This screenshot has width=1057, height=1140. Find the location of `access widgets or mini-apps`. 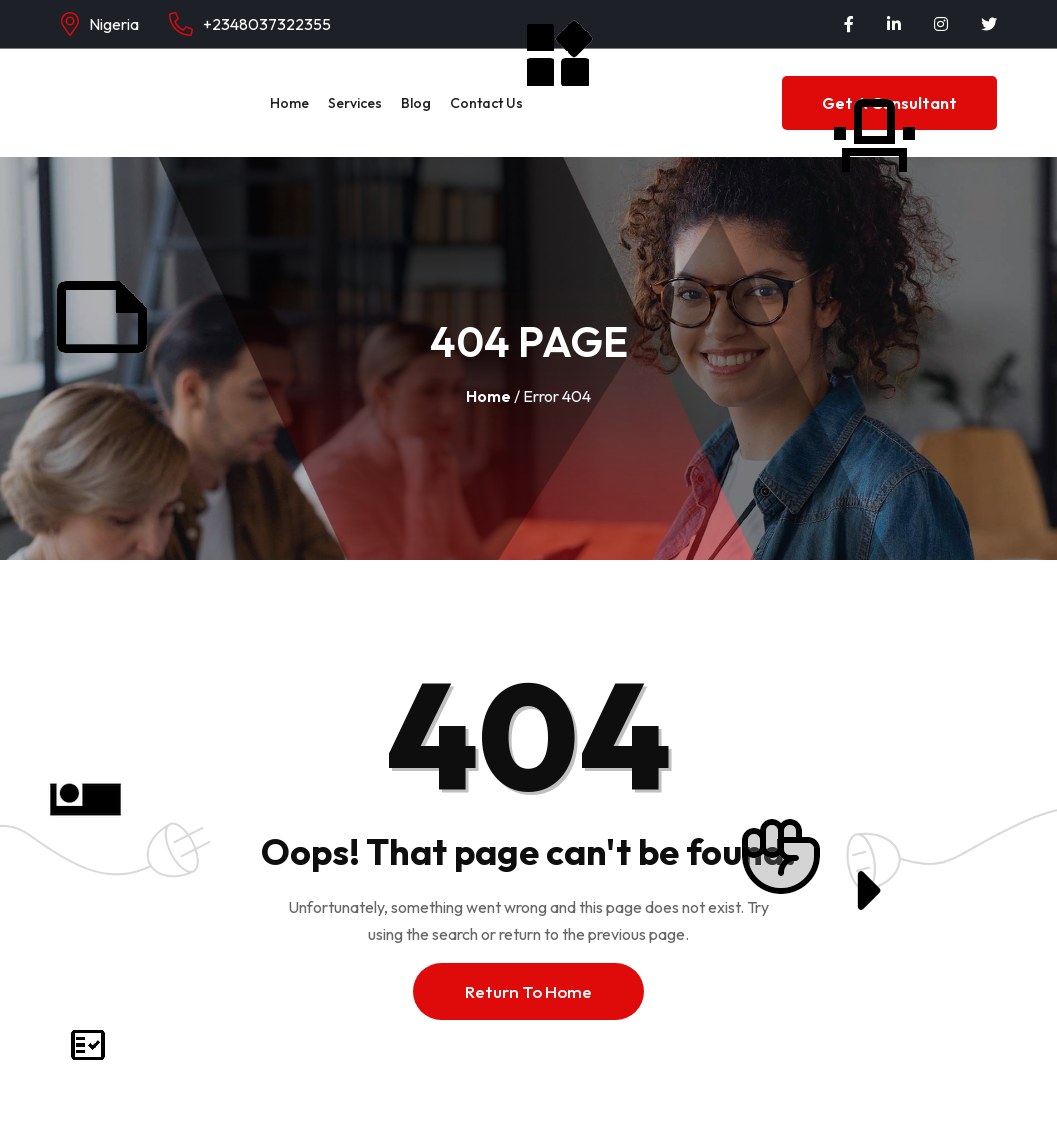

access widgets or mini-apps is located at coordinates (558, 55).